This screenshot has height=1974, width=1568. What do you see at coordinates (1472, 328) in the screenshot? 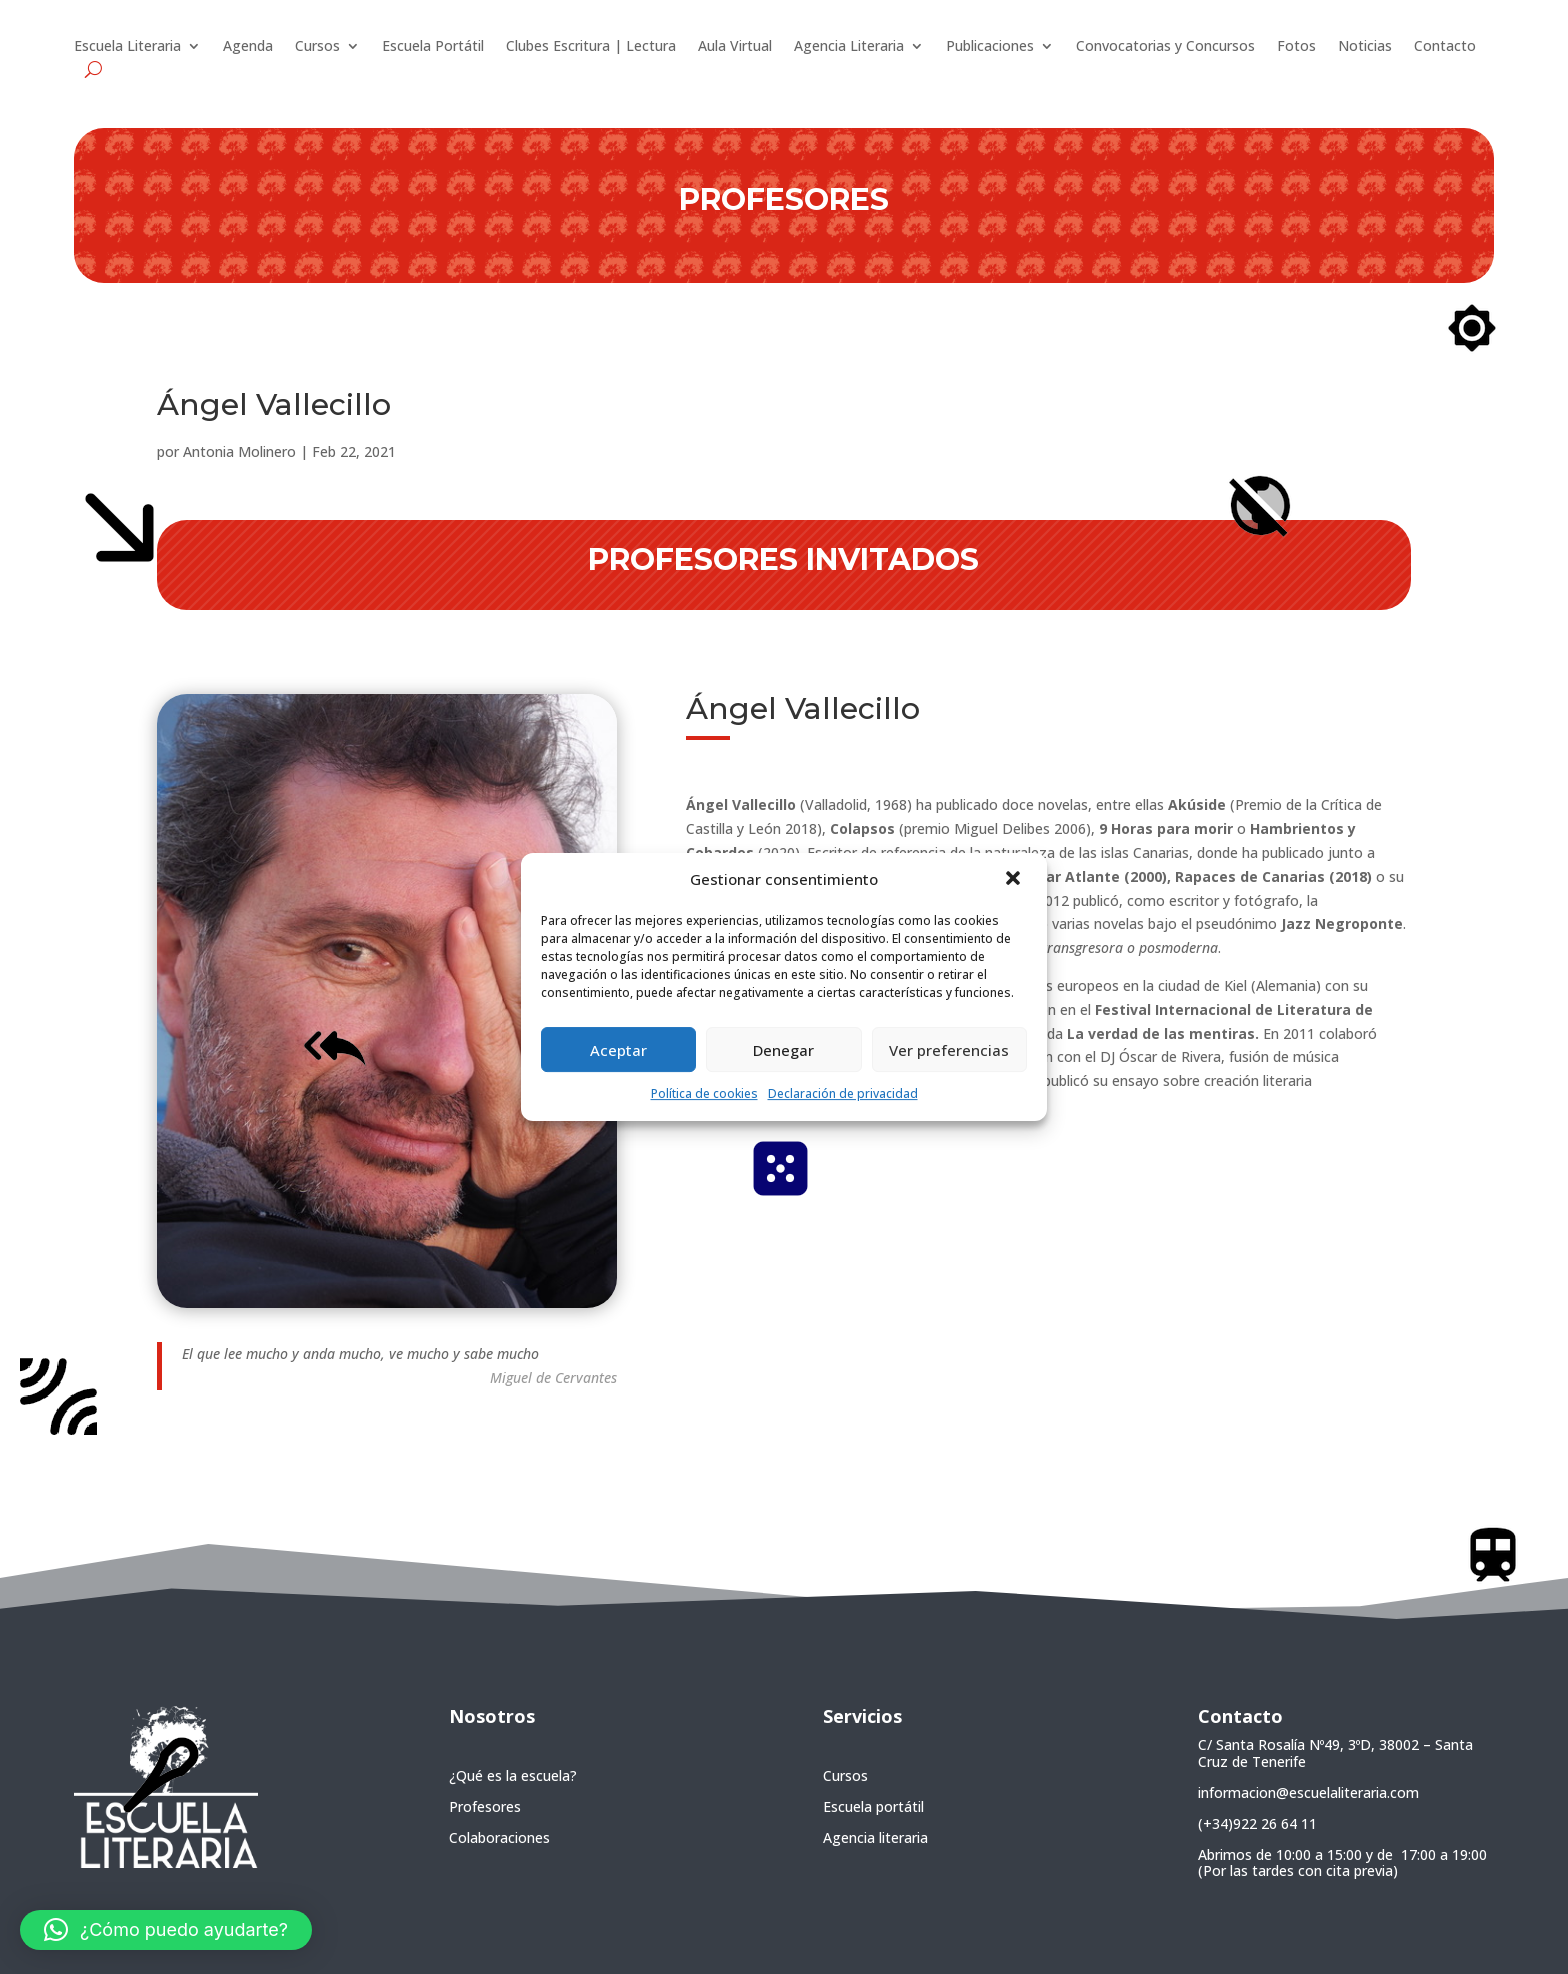
I see `adjust screen brightness settings` at bounding box center [1472, 328].